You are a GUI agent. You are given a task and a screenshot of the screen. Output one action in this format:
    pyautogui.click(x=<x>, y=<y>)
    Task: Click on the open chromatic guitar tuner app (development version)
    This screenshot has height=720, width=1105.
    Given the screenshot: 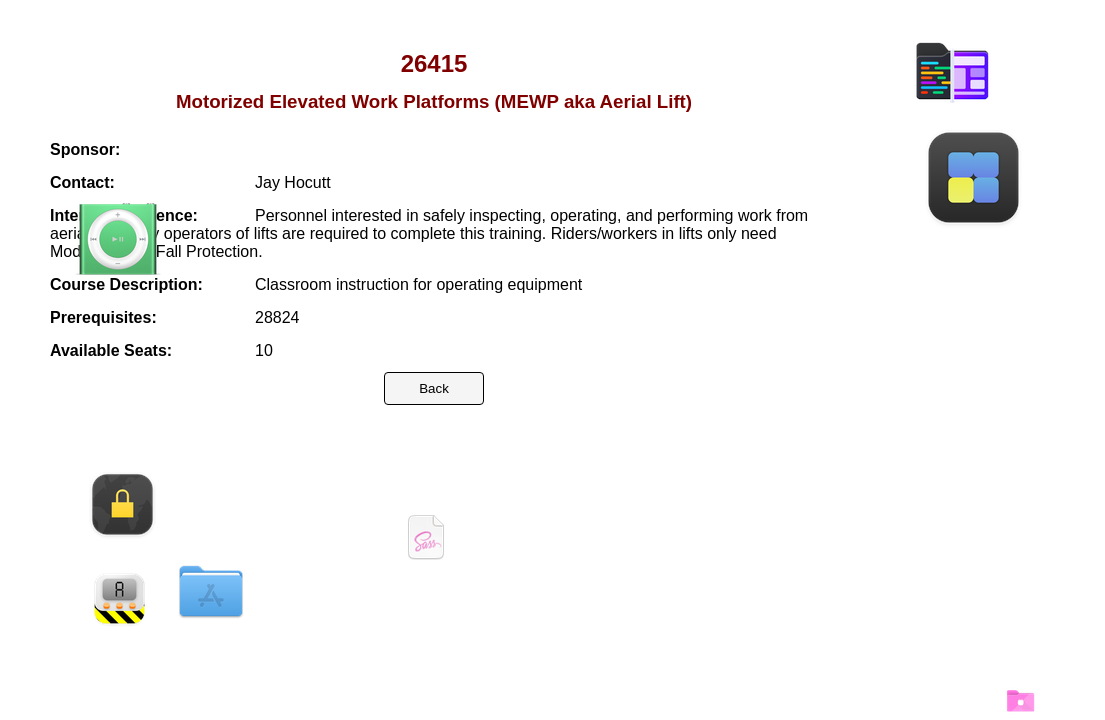 What is the action you would take?
    pyautogui.click(x=119, y=598)
    